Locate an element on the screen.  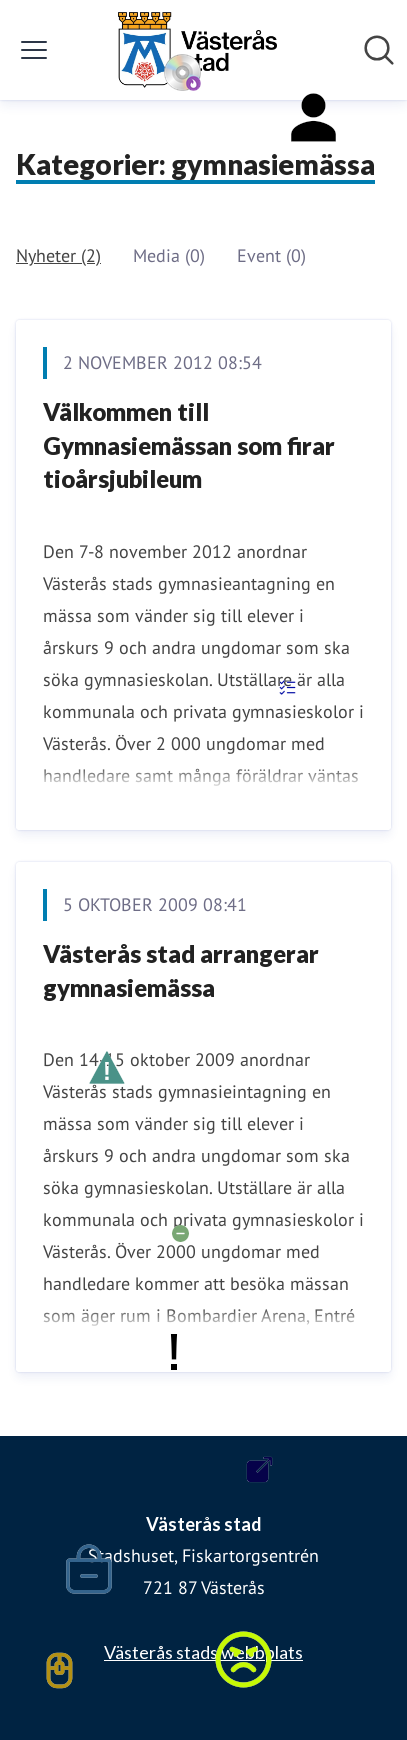
view completed tasks or checklist is located at coordinates (287, 687).